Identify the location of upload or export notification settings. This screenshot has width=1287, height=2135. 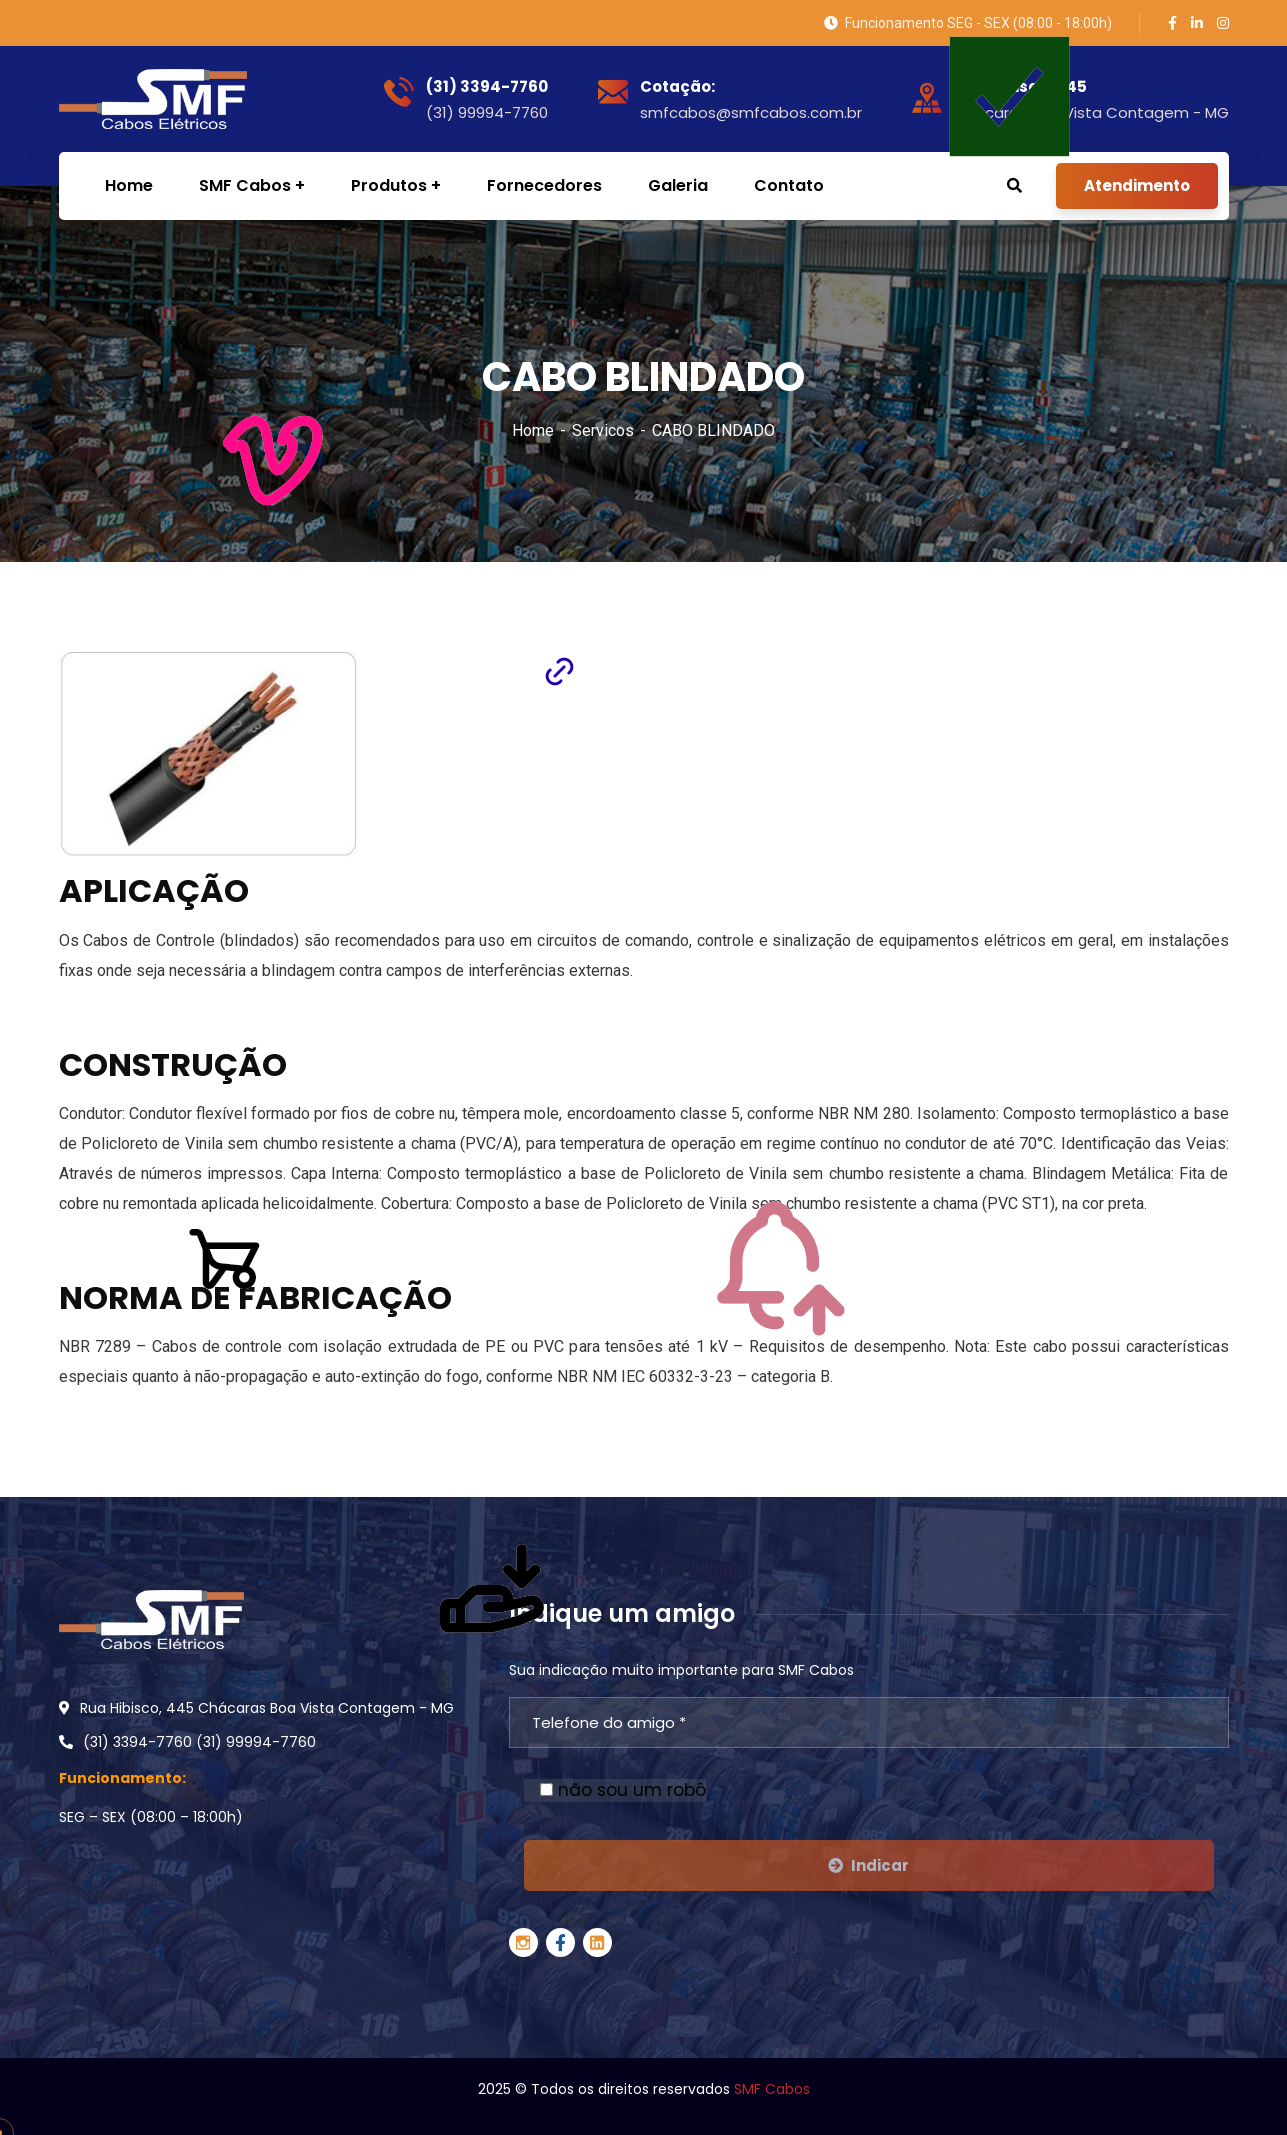
(774, 1265).